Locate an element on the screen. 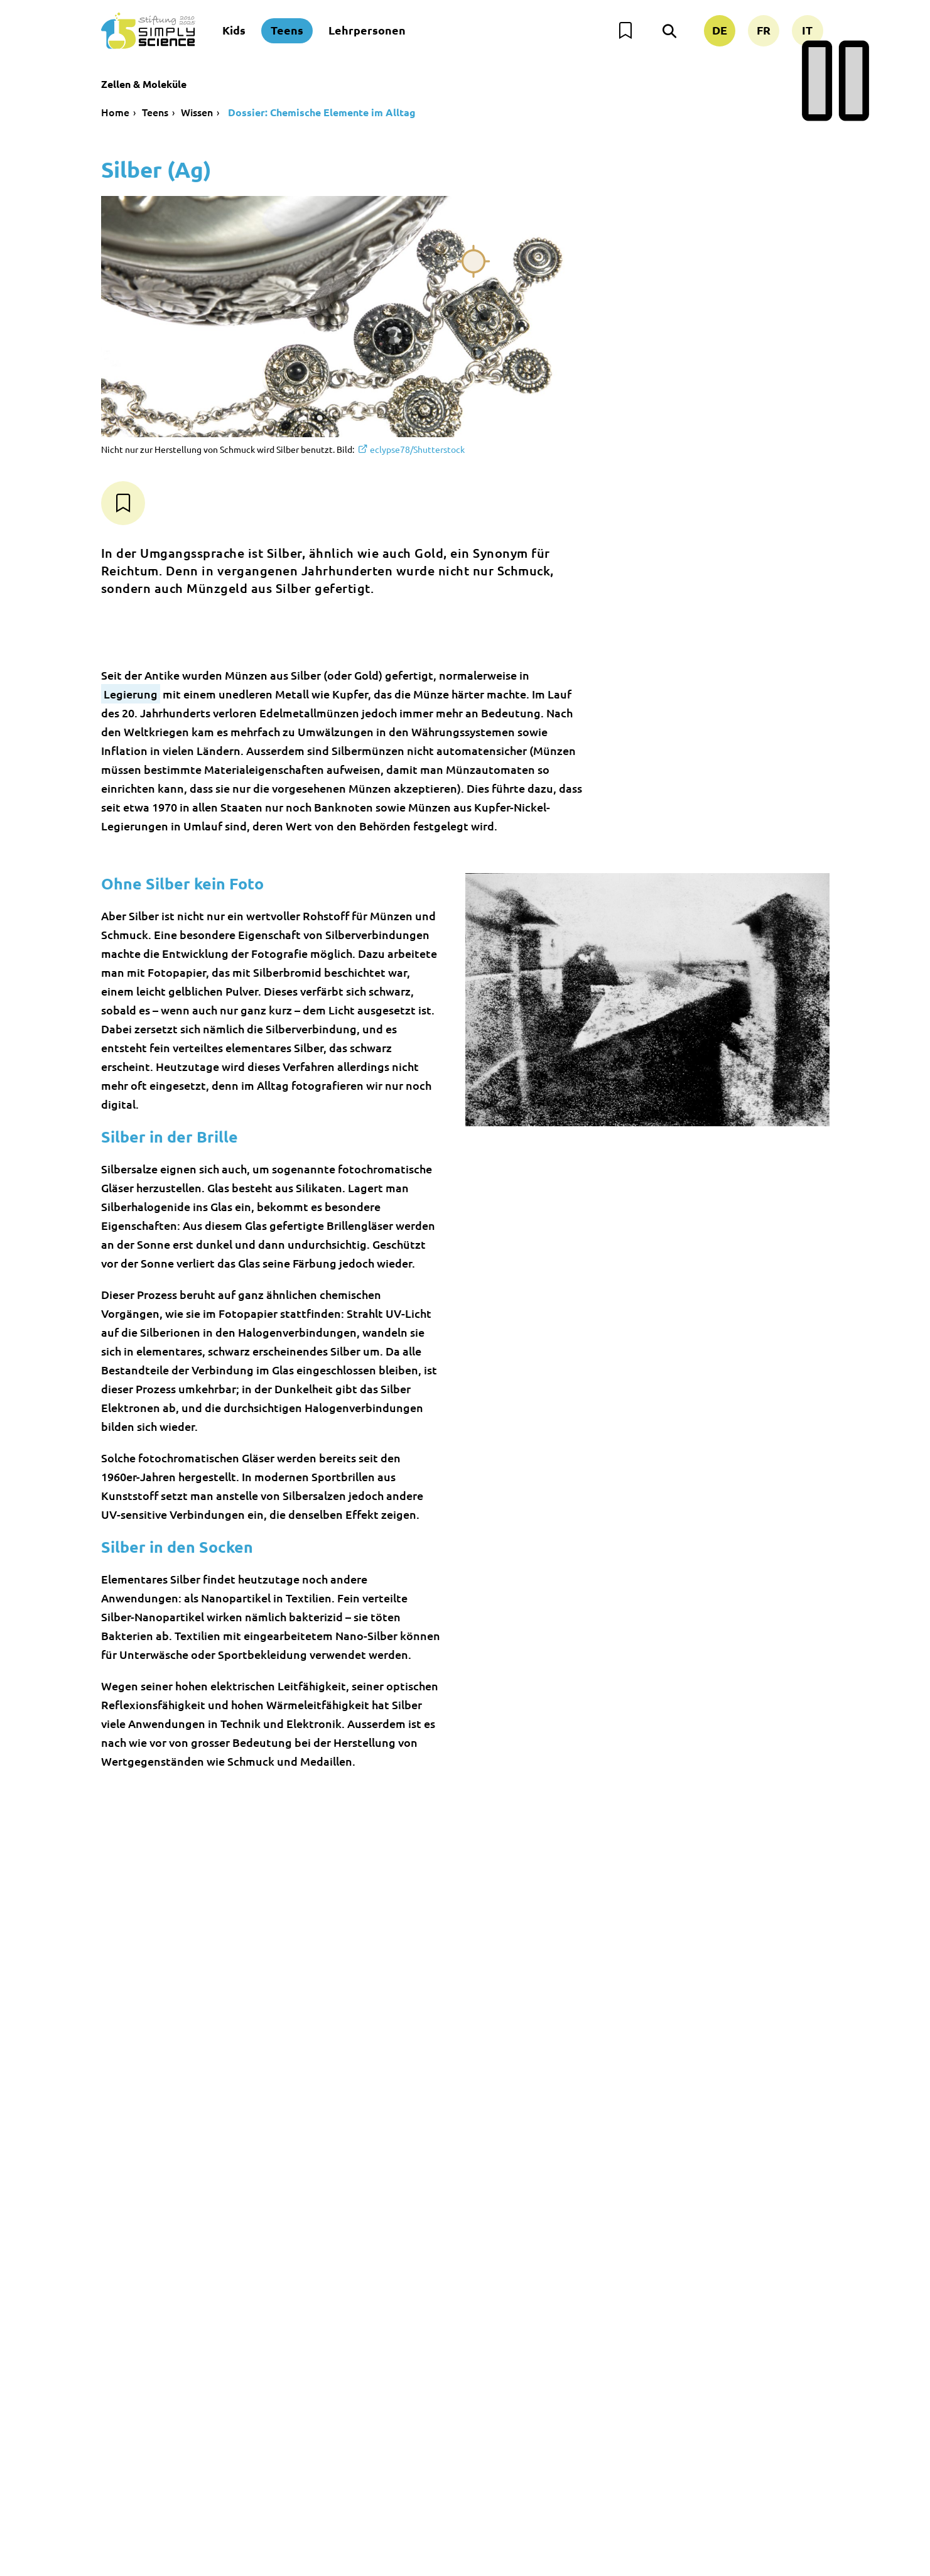 The height and width of the screenshot is (2576, 930). access current location is located at coordinates (473, 261).